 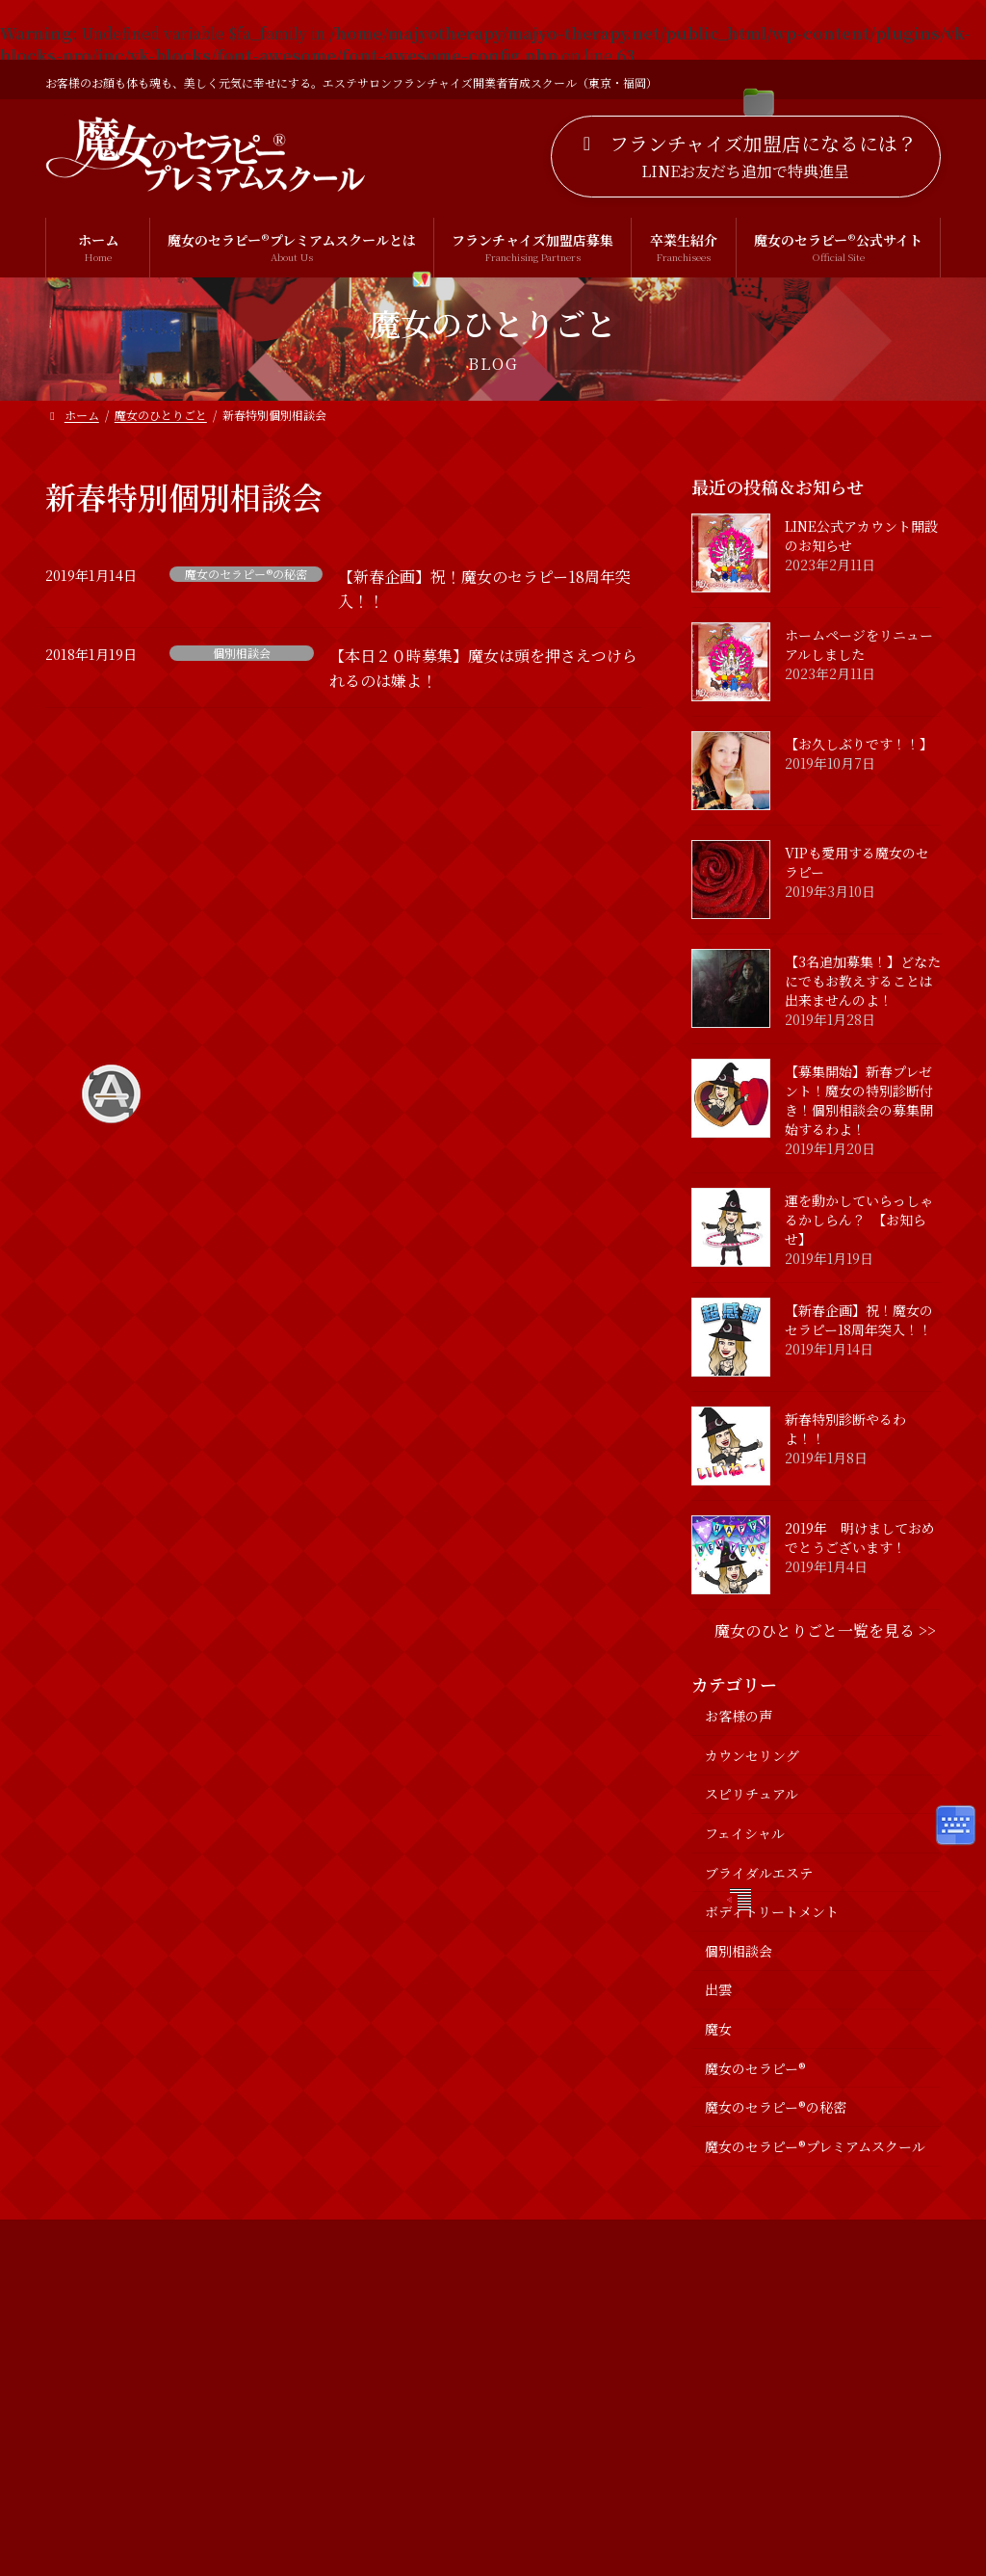 What do you see at coordinates (111, 1093) in the screenshot?
I see `check for available software updates` at bounding box center [111, 1093].